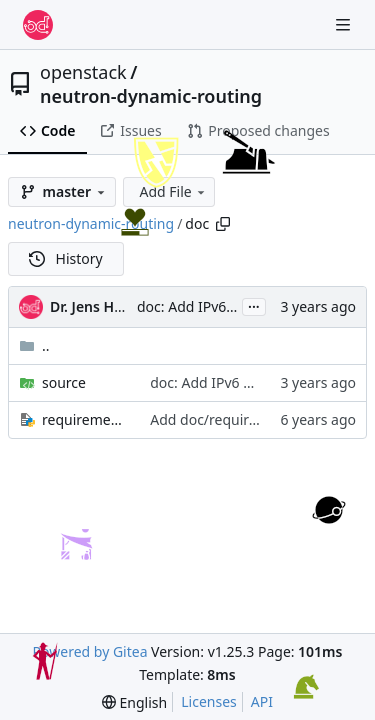  Describe the element at coordinates (249, 152) in the screenshot. I see `butter ingredient in a cooking or recipe game` at that location.